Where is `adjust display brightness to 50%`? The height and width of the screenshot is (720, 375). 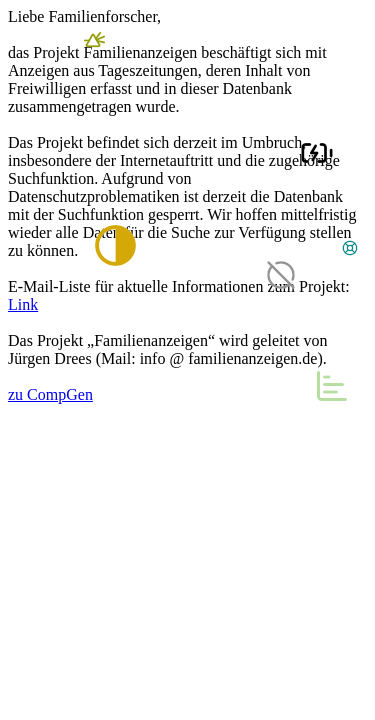
adjust display brightness to 50% is located at coordinates (115, 245).